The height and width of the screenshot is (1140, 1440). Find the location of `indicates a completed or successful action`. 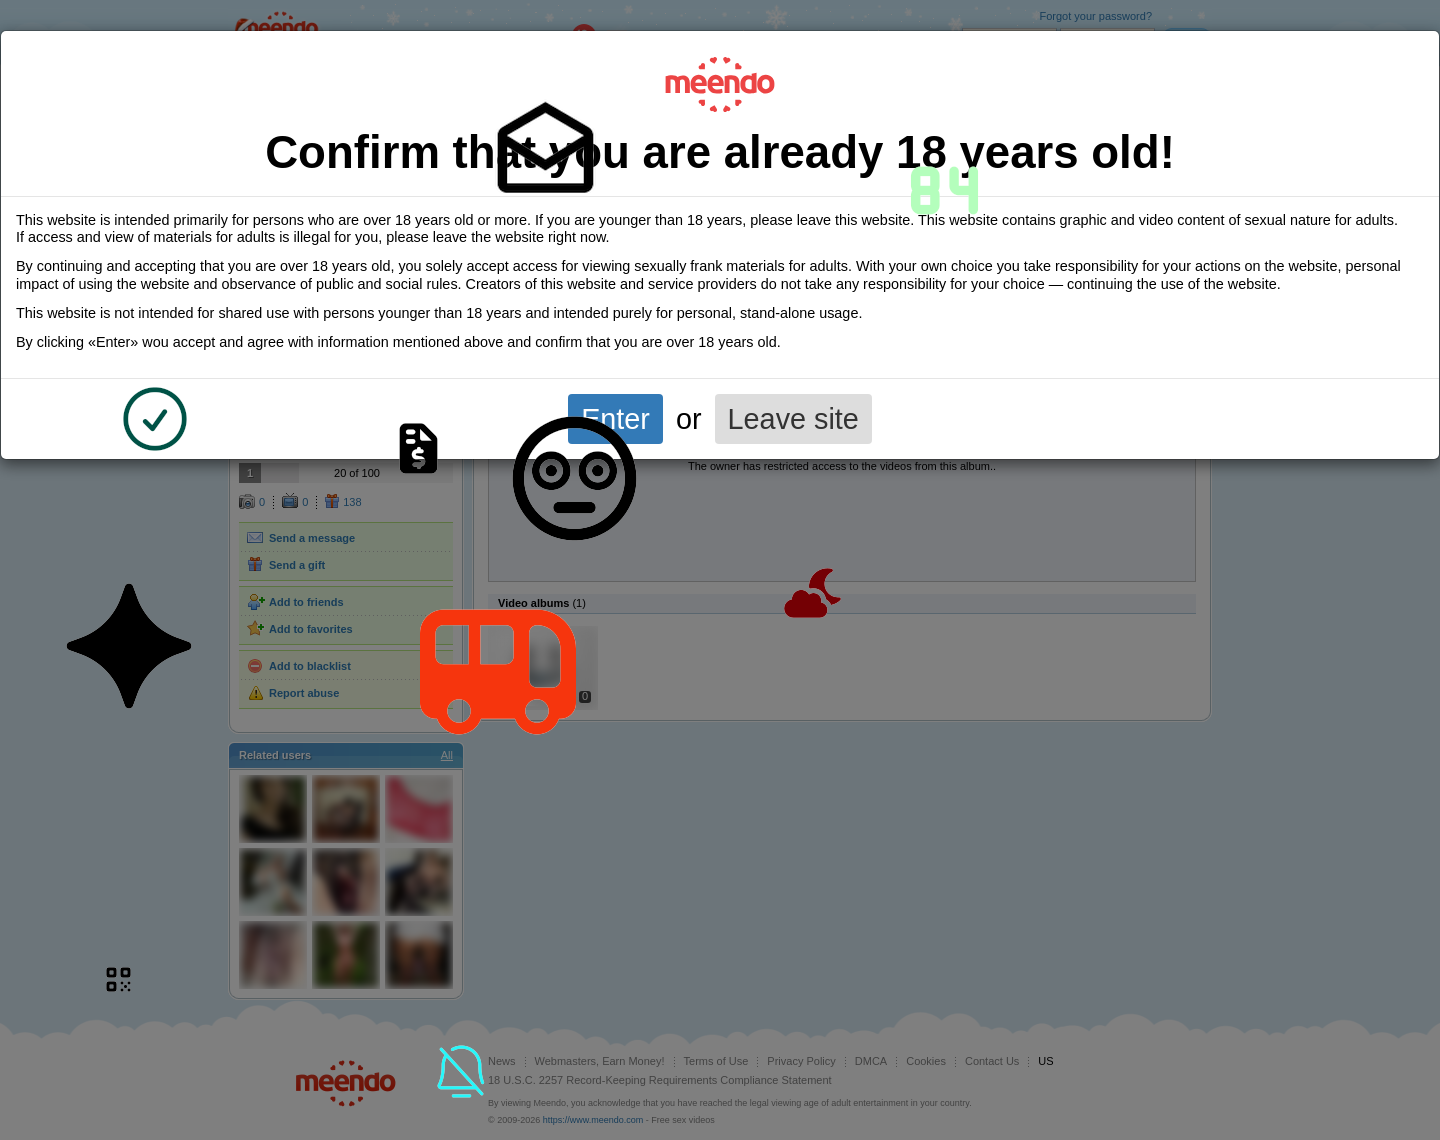

indicates a completed or successful action is located at coordinates (155, 419).